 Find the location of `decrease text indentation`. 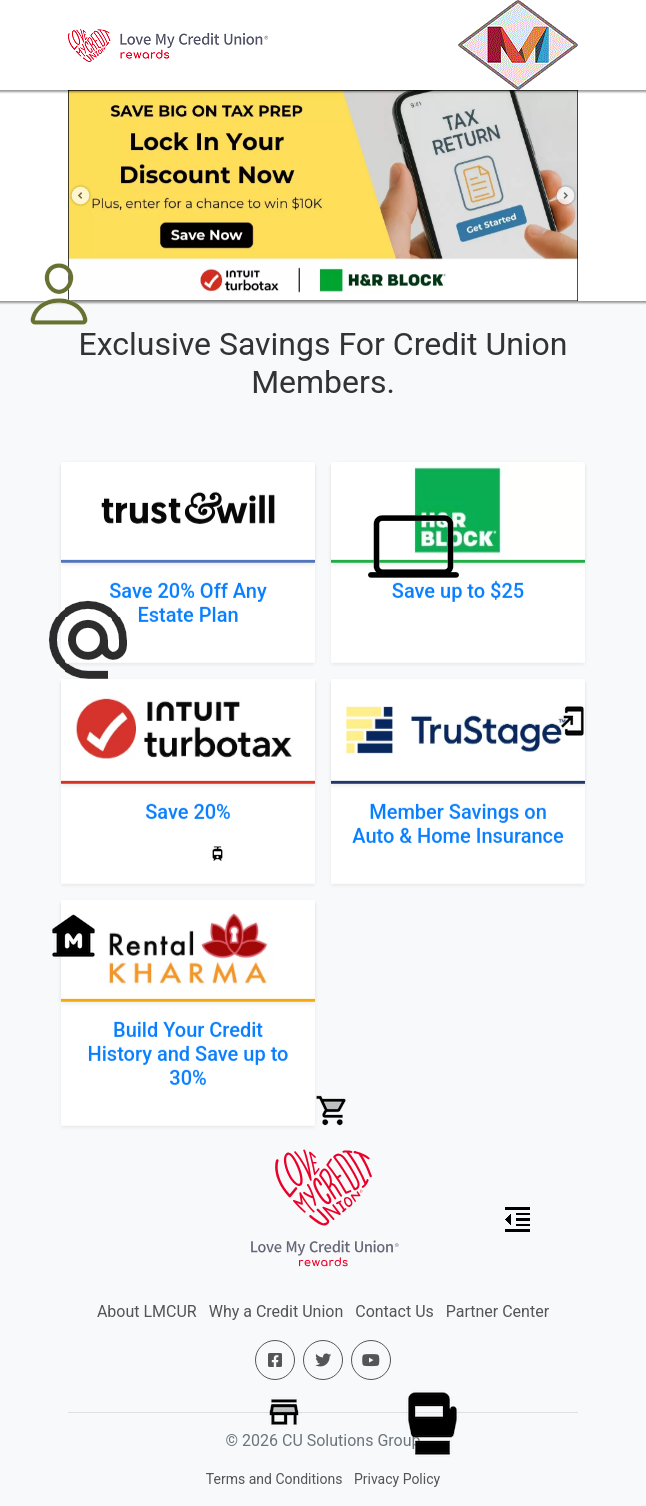

decrease text indentation is located at coordinates (517, 1219).